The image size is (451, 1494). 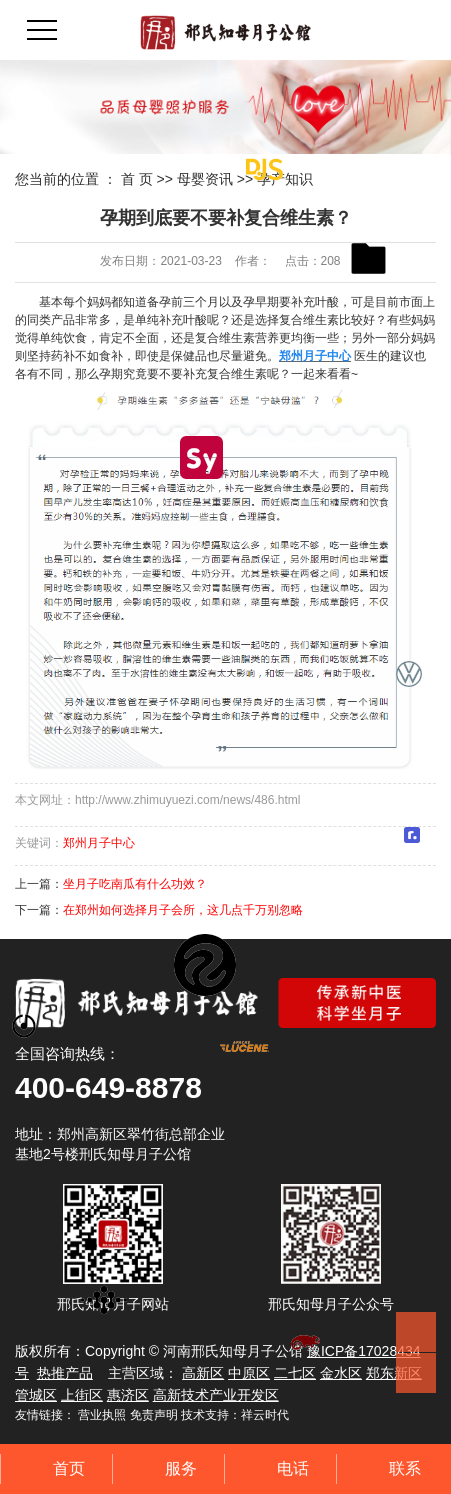 What do you see at coordinates (305, 1342) in the screenshot?
I see `SUSE Linux brand logo` at bounding box center [305, 1342].